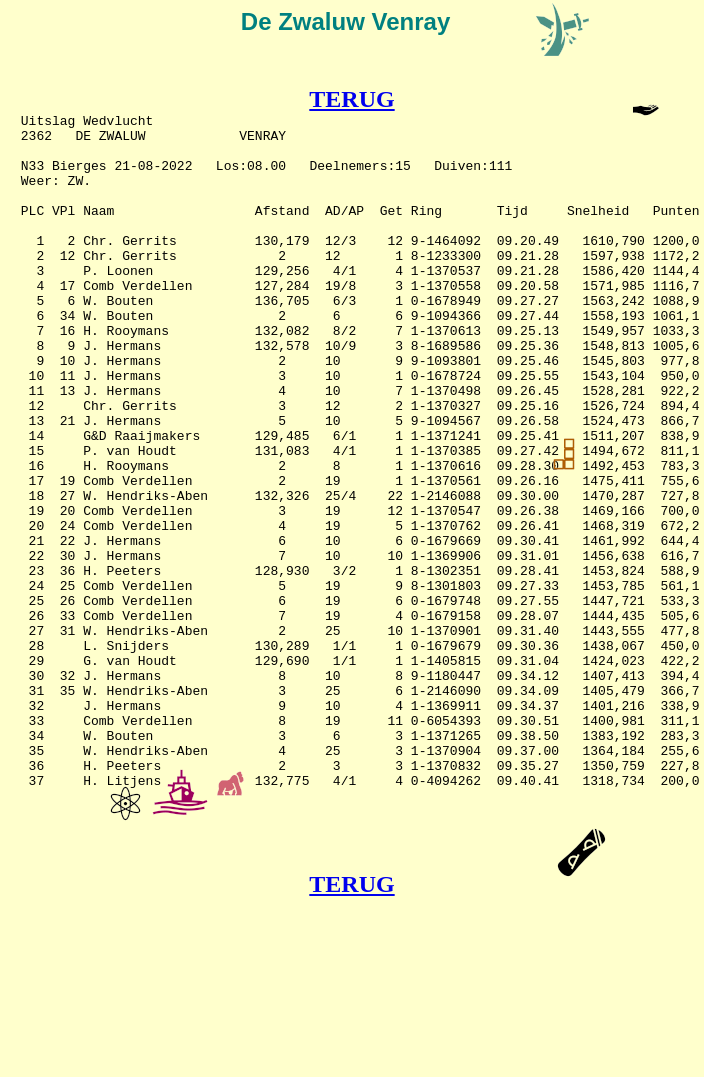  I want to click on access snowboarding or winter sports content, so click(581, 852).